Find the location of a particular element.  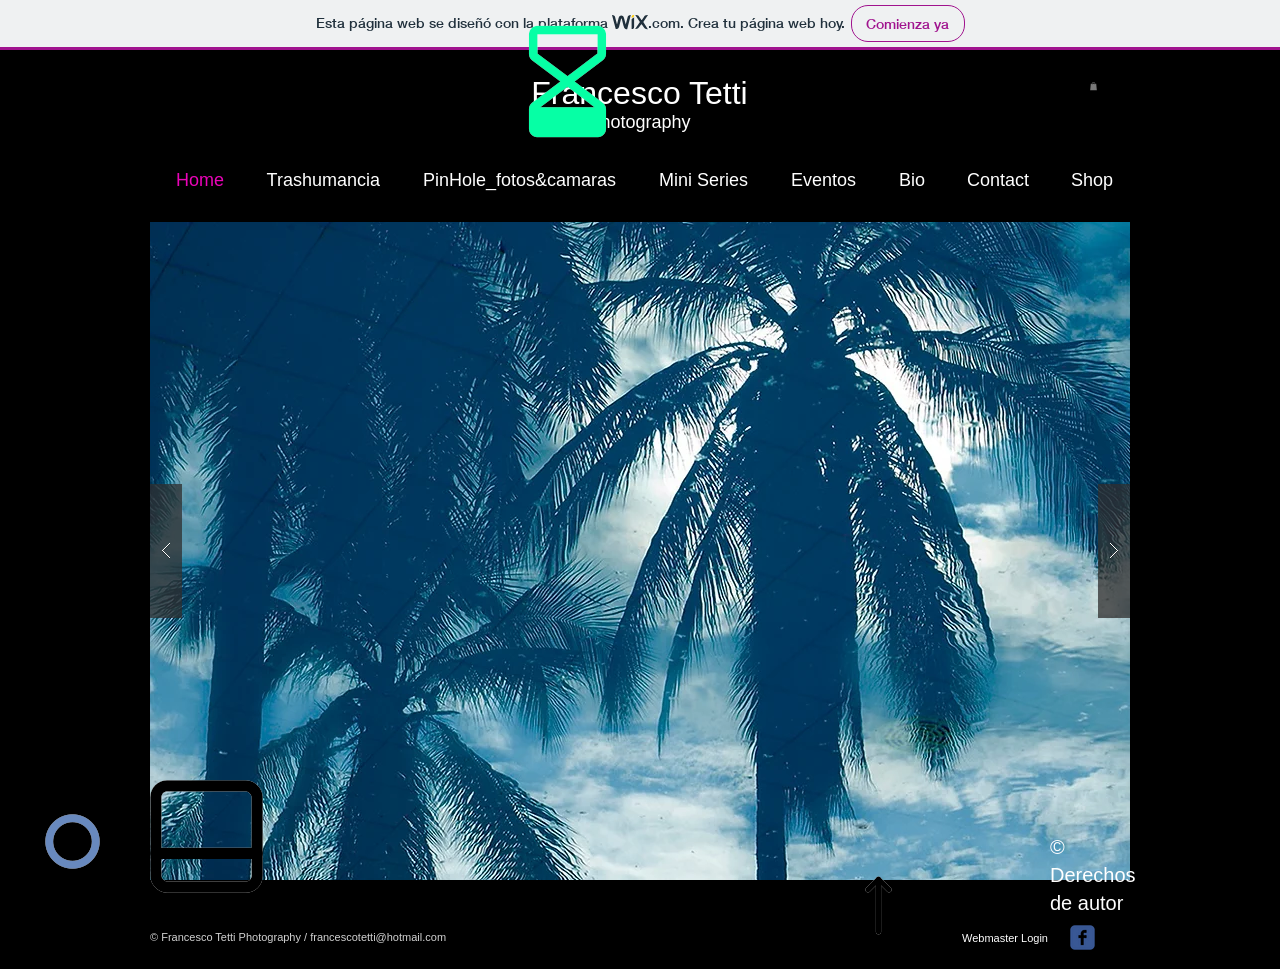

move item up in a list is located at coordinates (878, 905).